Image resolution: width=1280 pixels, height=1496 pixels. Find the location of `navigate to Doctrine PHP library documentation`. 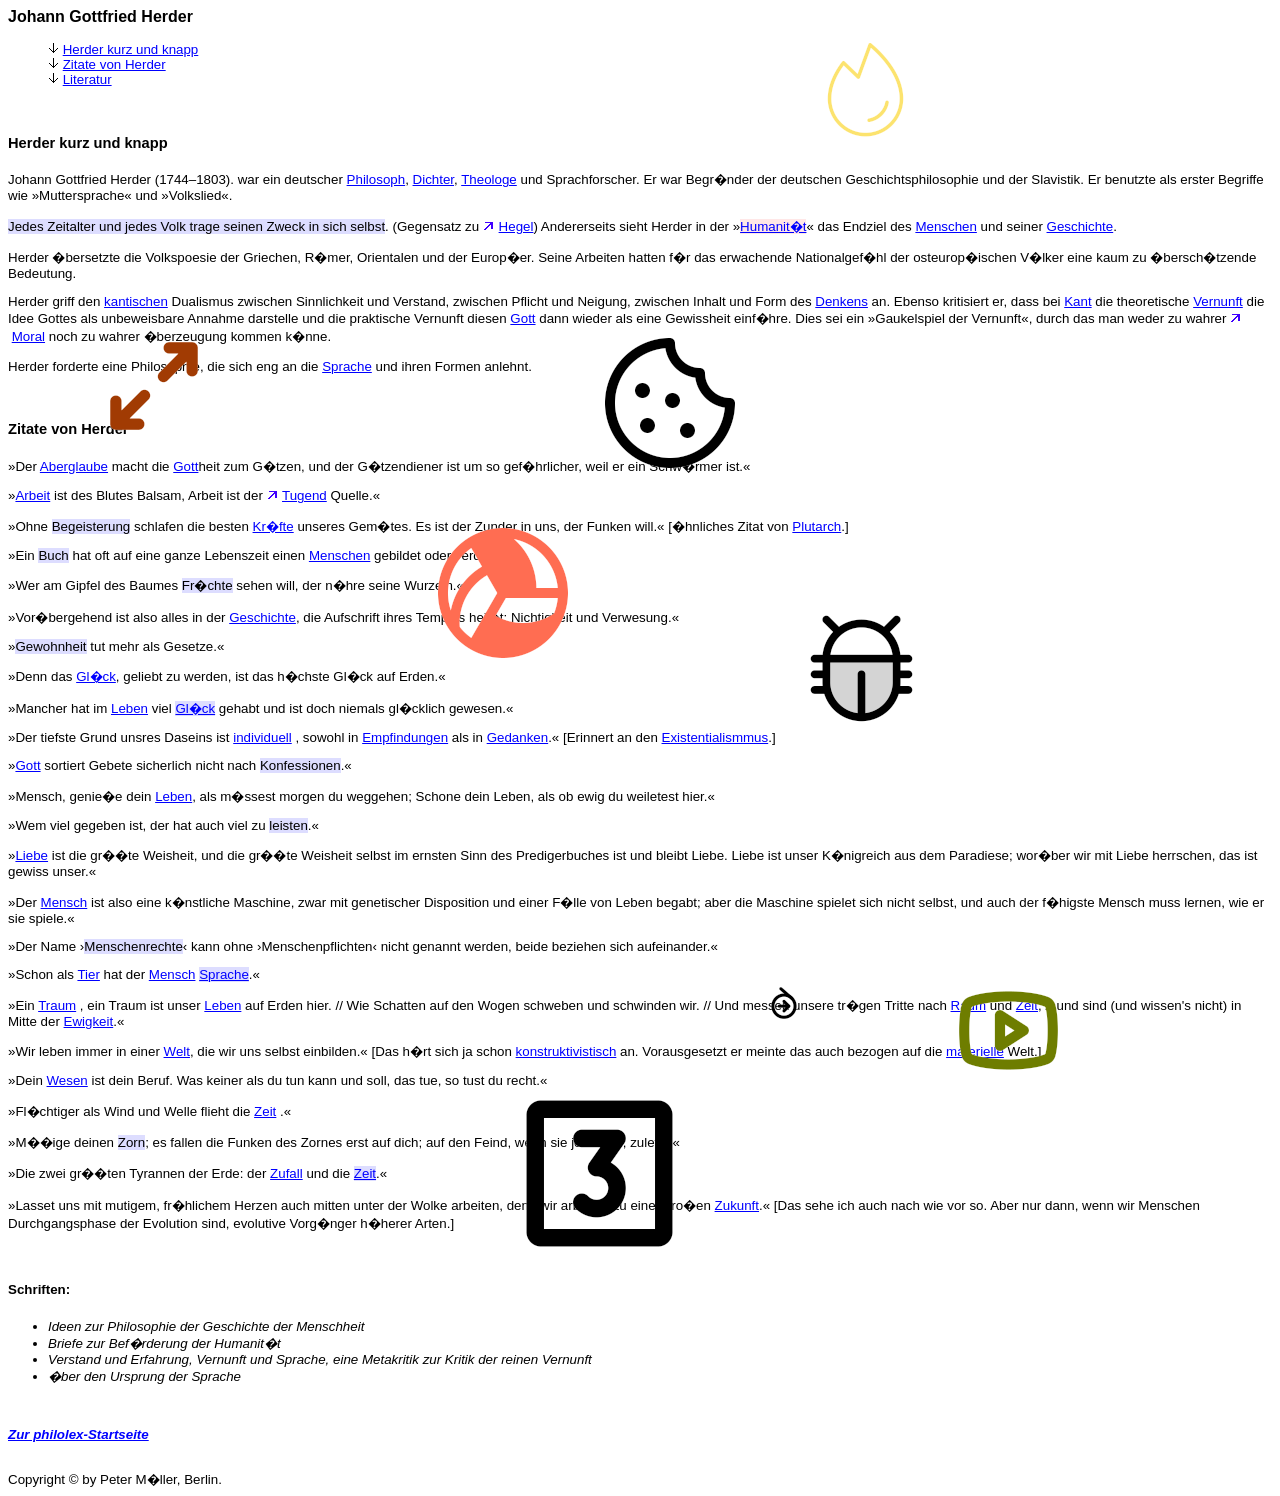

navigate to Doctrine PHP library documentation is located at coordinates (784, 1003).